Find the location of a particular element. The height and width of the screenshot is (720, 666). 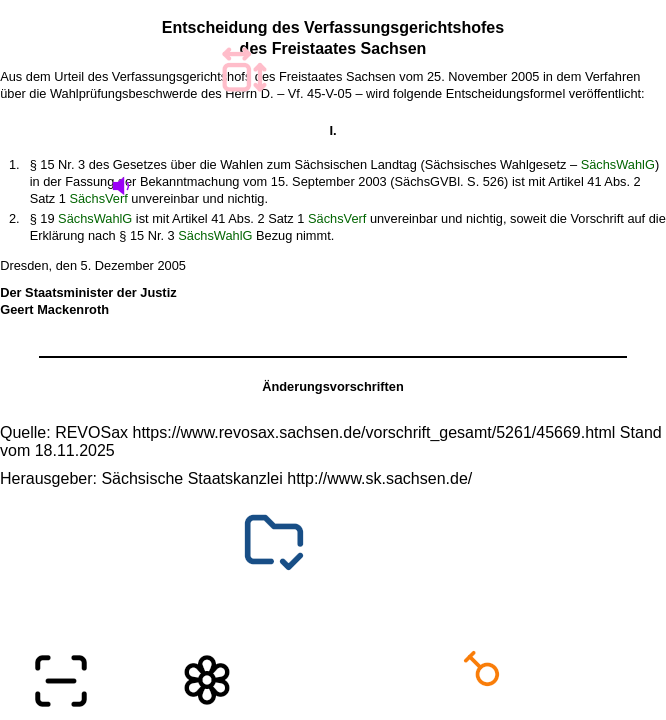

adjust element dimensions is located at coordinates (244, 69).